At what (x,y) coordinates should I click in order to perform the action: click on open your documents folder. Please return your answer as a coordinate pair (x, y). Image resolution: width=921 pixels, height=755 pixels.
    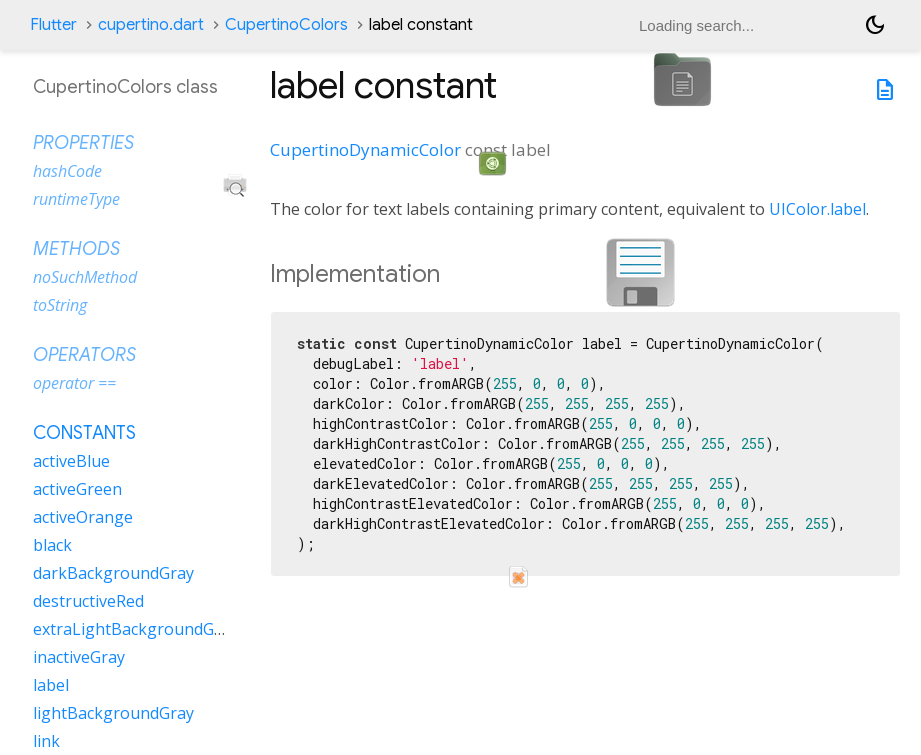
    Looking at the image, I should click on (682, 79).